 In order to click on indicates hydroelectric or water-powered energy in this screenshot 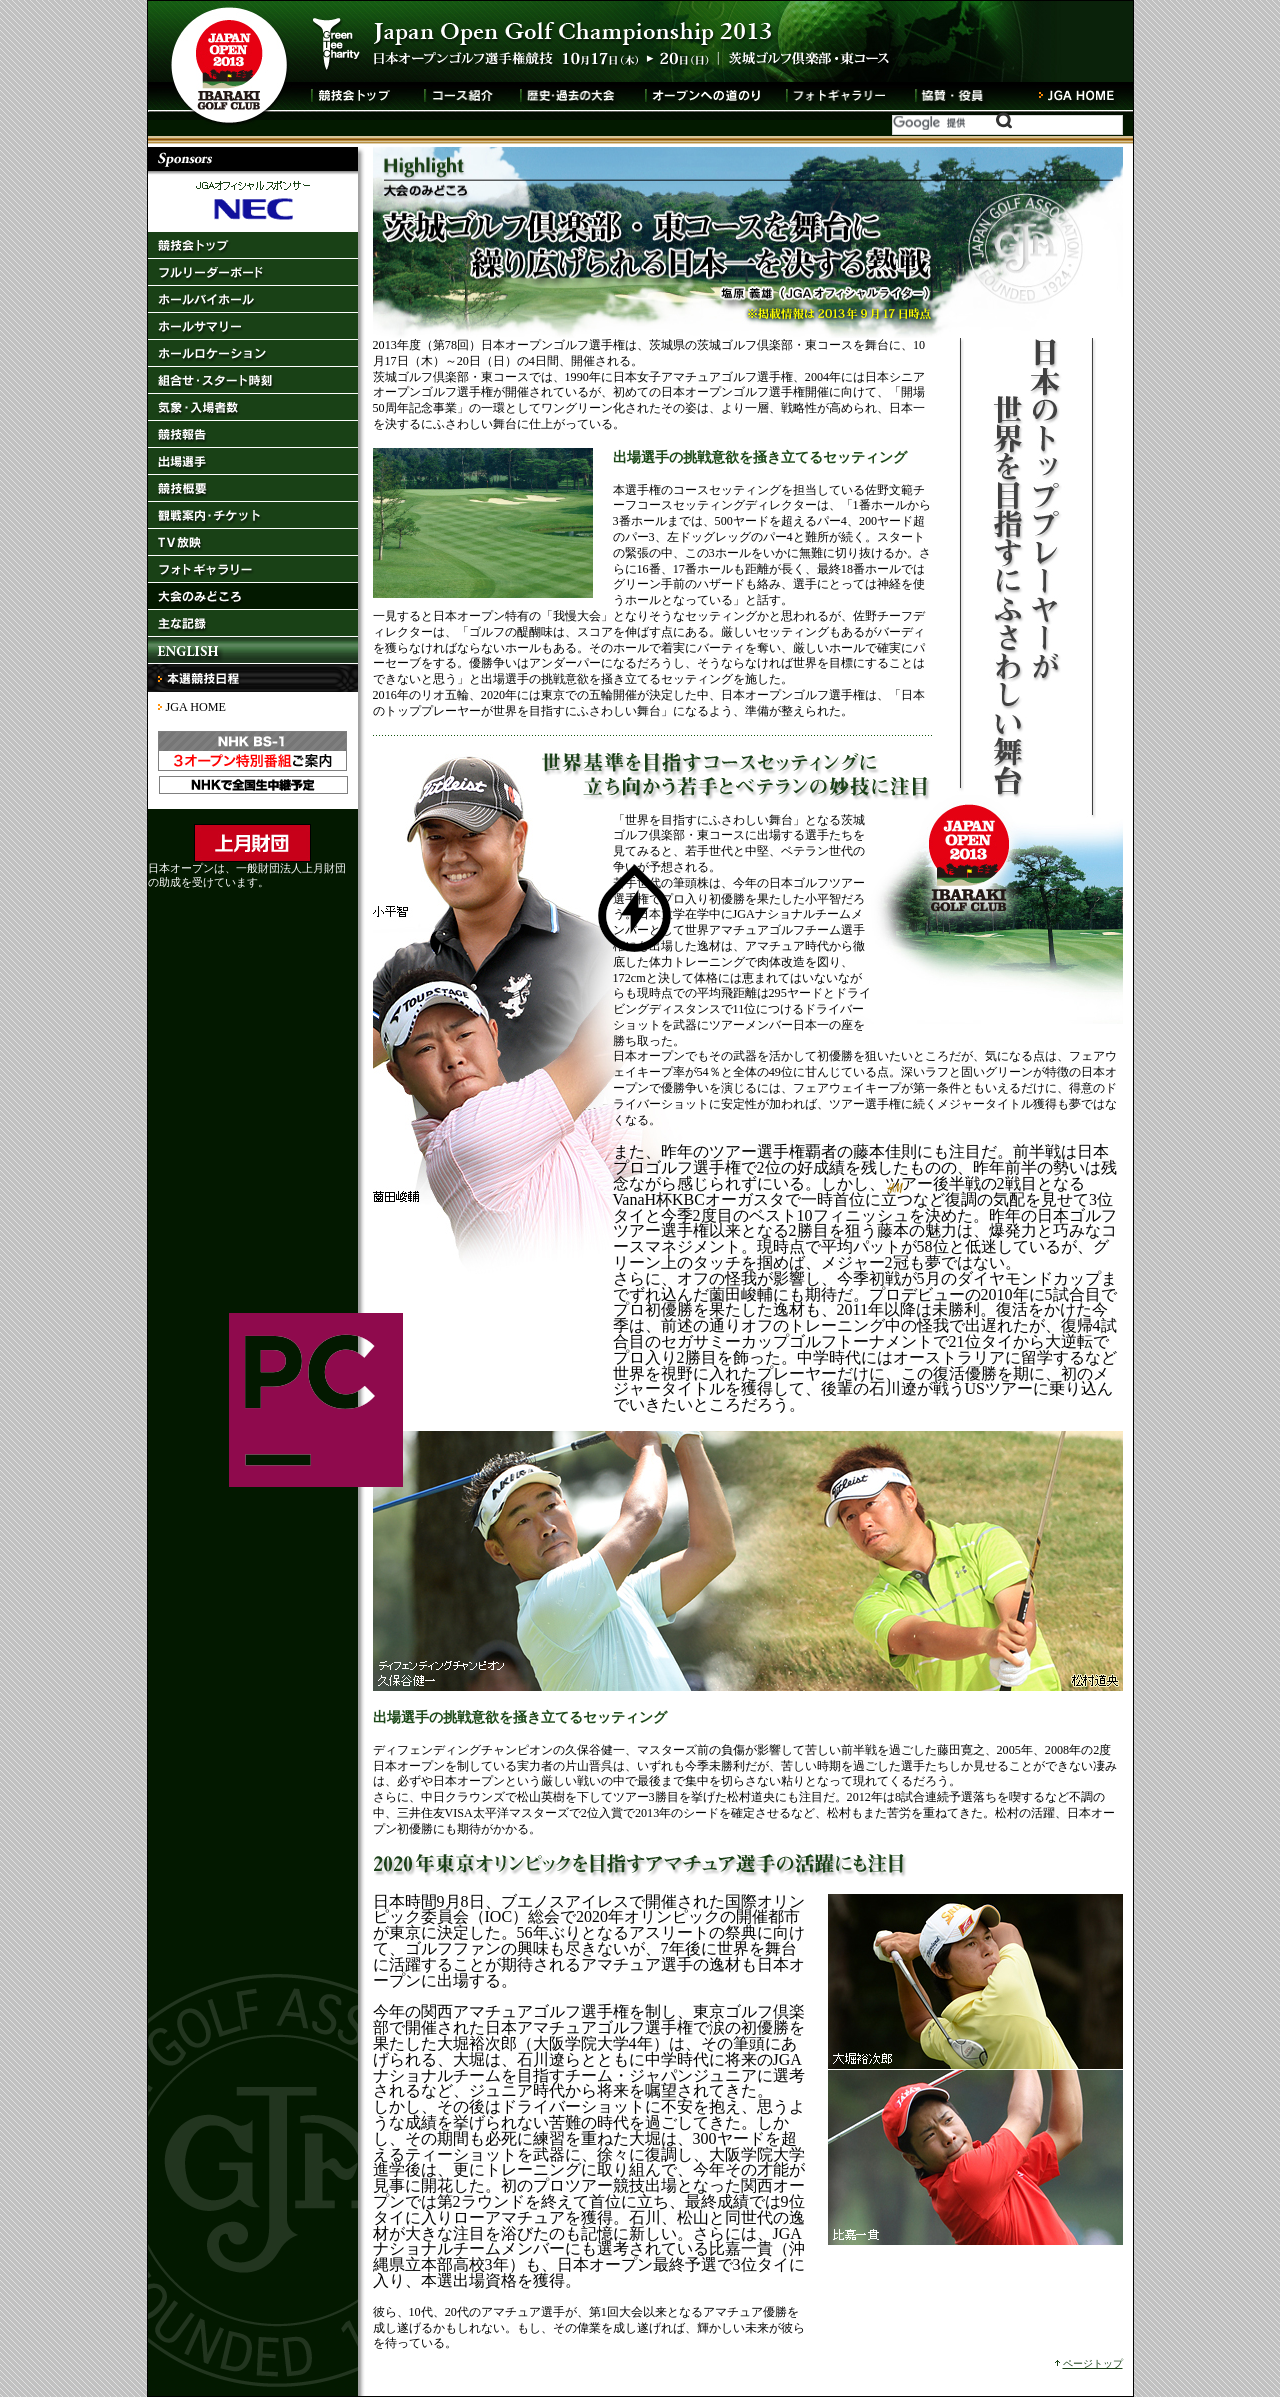, I will do `click(634, 911)`.